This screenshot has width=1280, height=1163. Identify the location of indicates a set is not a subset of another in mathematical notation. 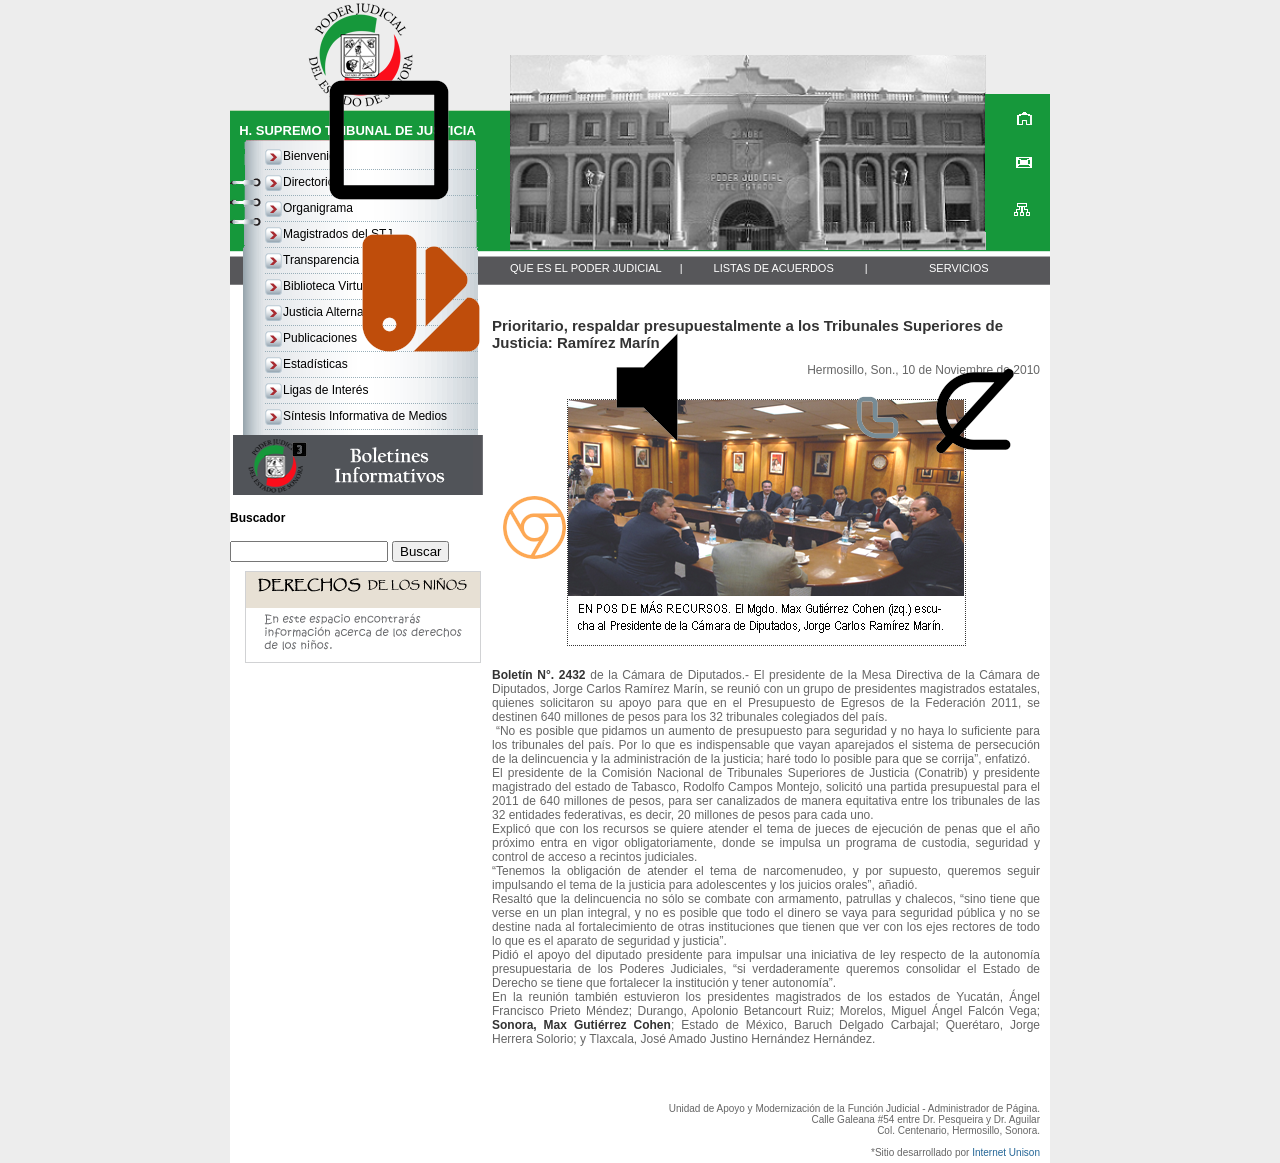
(975, 411).